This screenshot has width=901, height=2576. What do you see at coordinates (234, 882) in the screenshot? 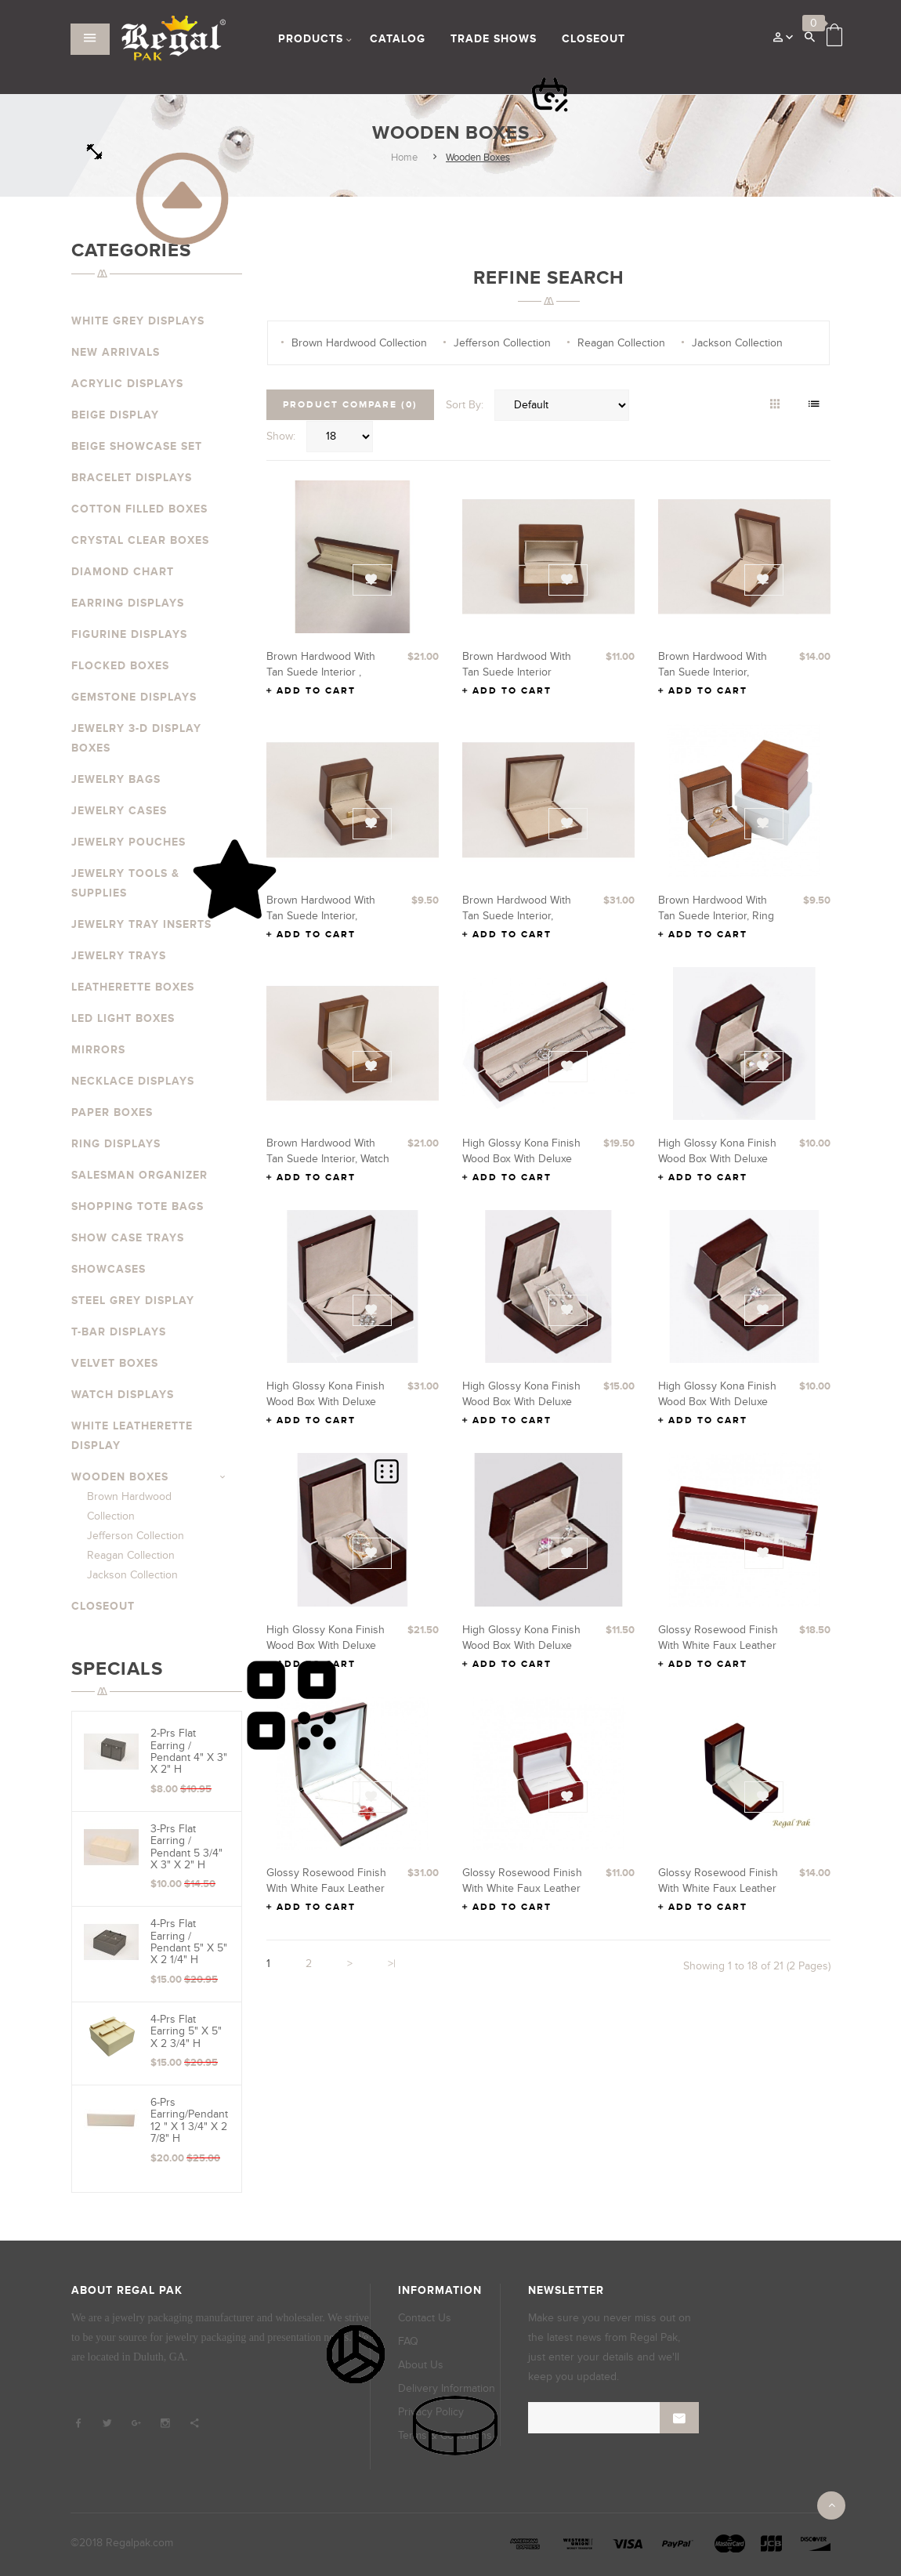
I see `mark item as favorite` at bounding box center [234, 882].